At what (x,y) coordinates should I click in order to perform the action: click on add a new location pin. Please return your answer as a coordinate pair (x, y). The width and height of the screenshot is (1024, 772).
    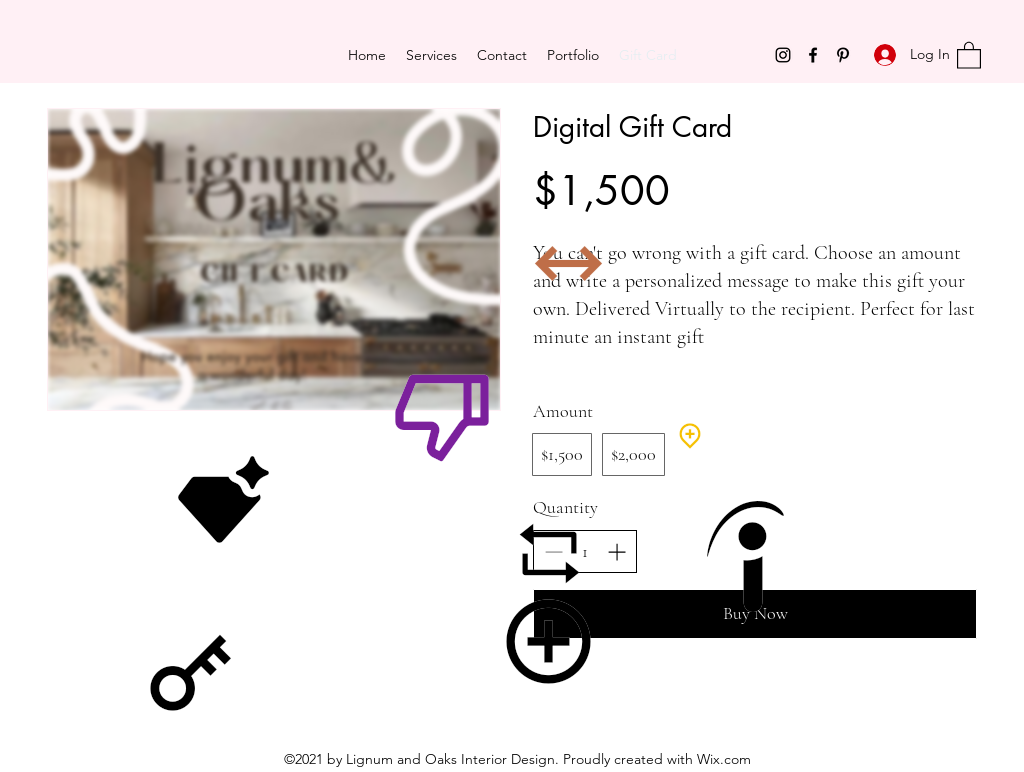
    Looking at the image, I should click on (690, 435).